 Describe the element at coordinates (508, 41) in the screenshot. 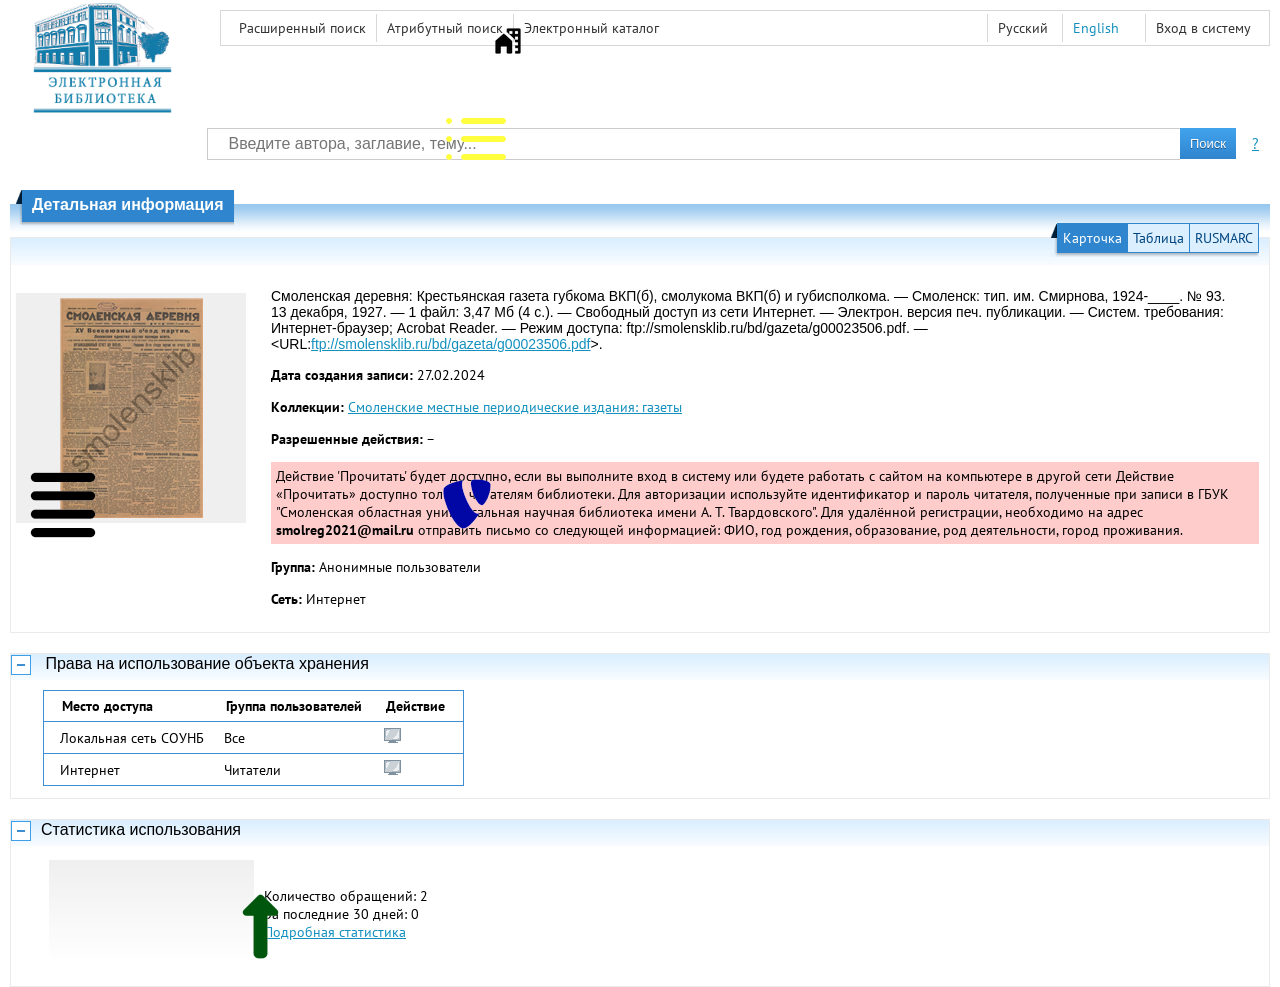

I see `switch between home and work locations` at that location.